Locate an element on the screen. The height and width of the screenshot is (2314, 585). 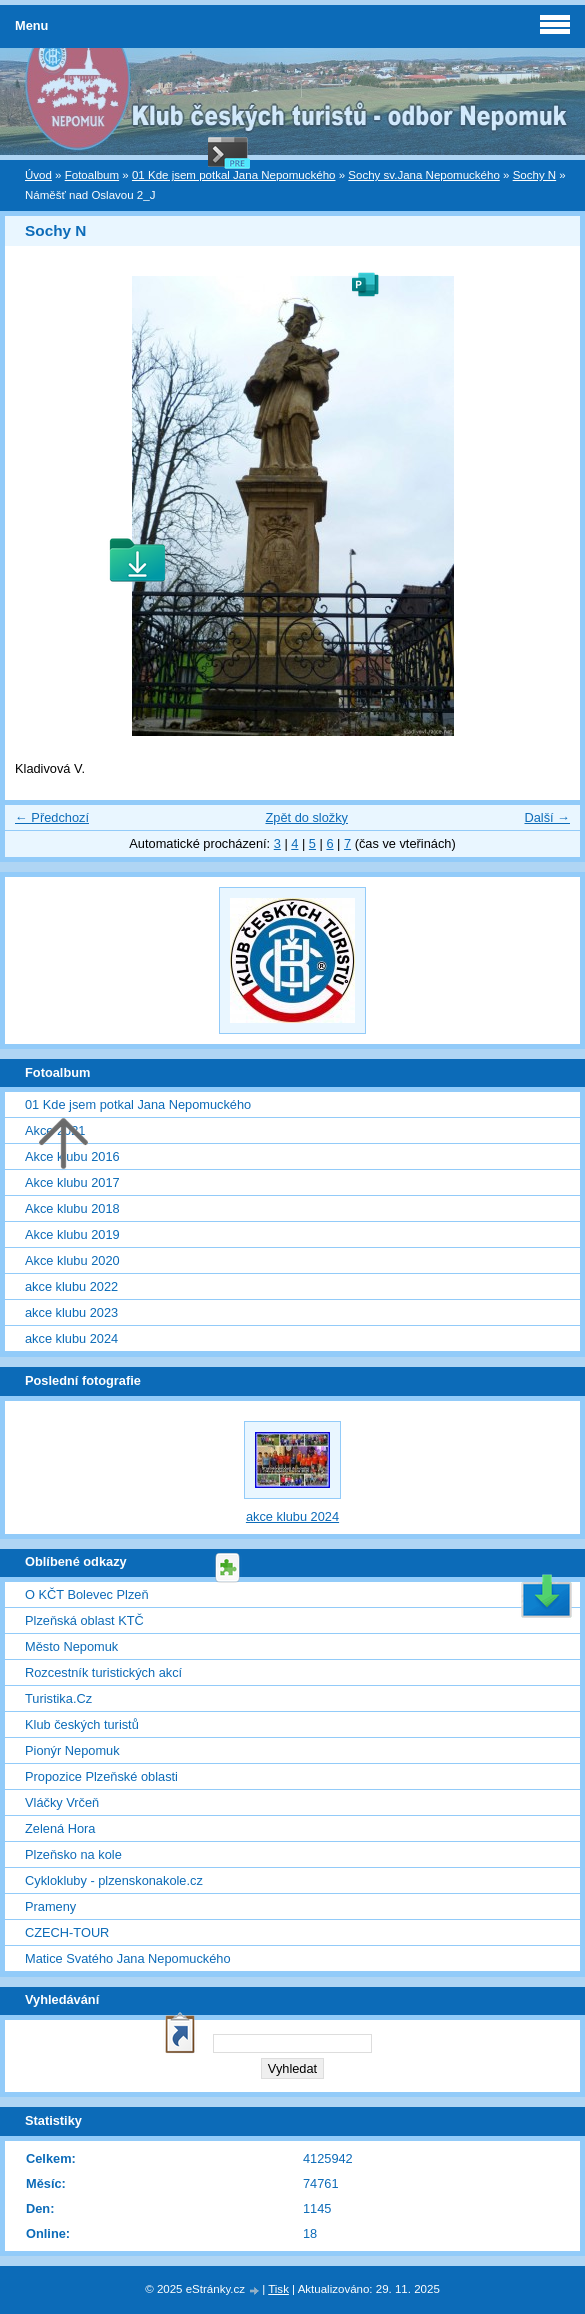
clipboard containing a shortcut or alias is located at coordinates (180, 2033).